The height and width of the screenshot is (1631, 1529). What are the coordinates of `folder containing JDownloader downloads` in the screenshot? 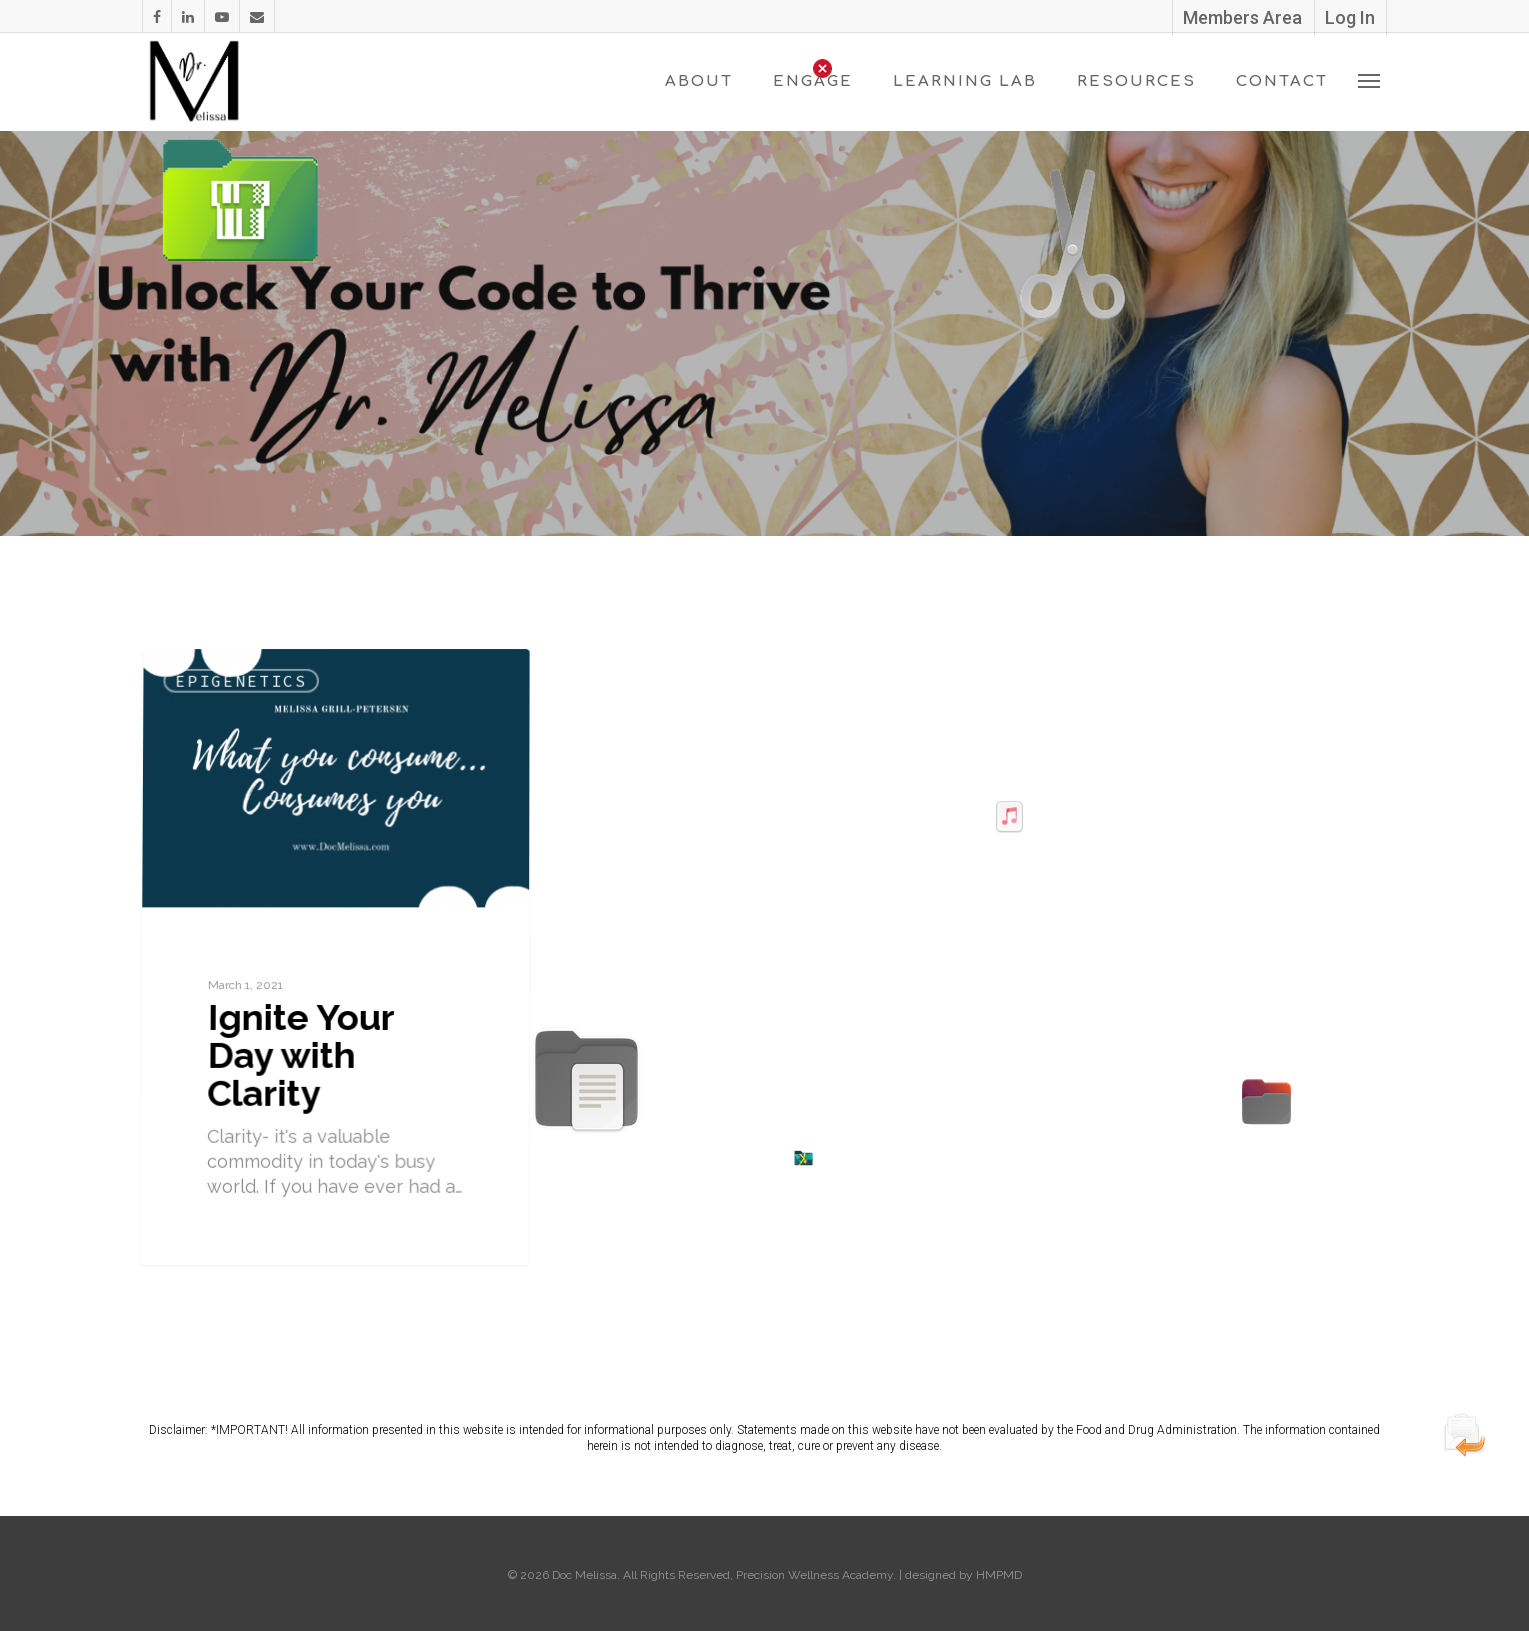 It's located at (803, 1158).